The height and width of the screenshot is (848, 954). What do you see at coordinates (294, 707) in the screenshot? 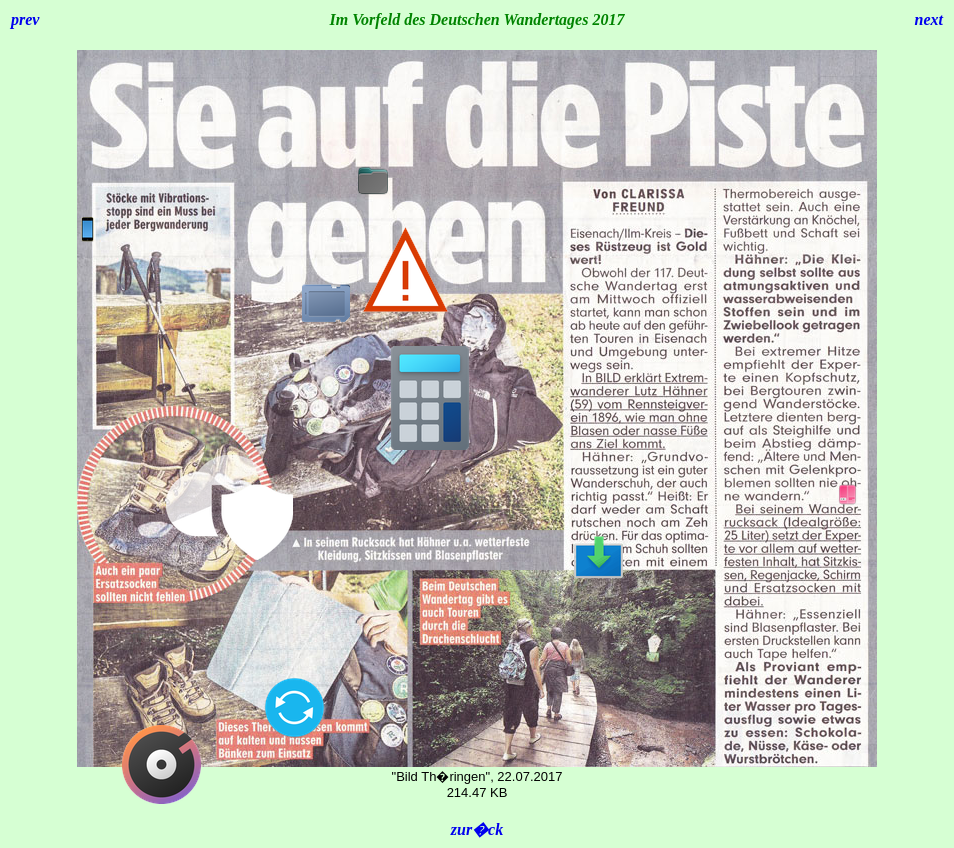
I see `indicates syncing in progress` at bounding box center [294, 707].